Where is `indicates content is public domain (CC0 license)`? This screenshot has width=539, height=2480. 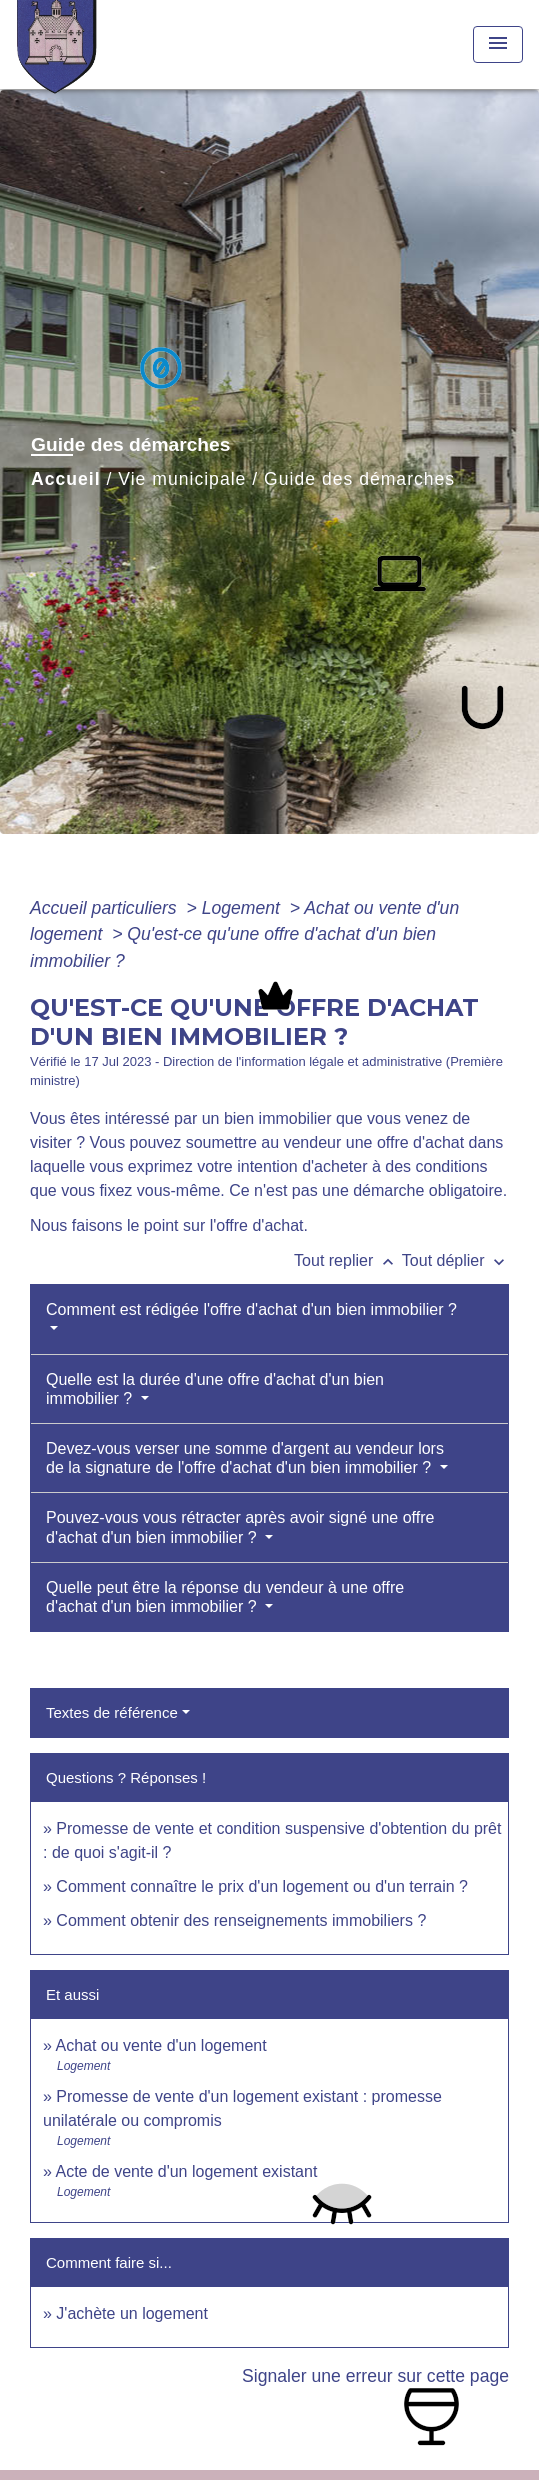 indicates content is public domain (CC0 license) is located at coordinates (161, 368).